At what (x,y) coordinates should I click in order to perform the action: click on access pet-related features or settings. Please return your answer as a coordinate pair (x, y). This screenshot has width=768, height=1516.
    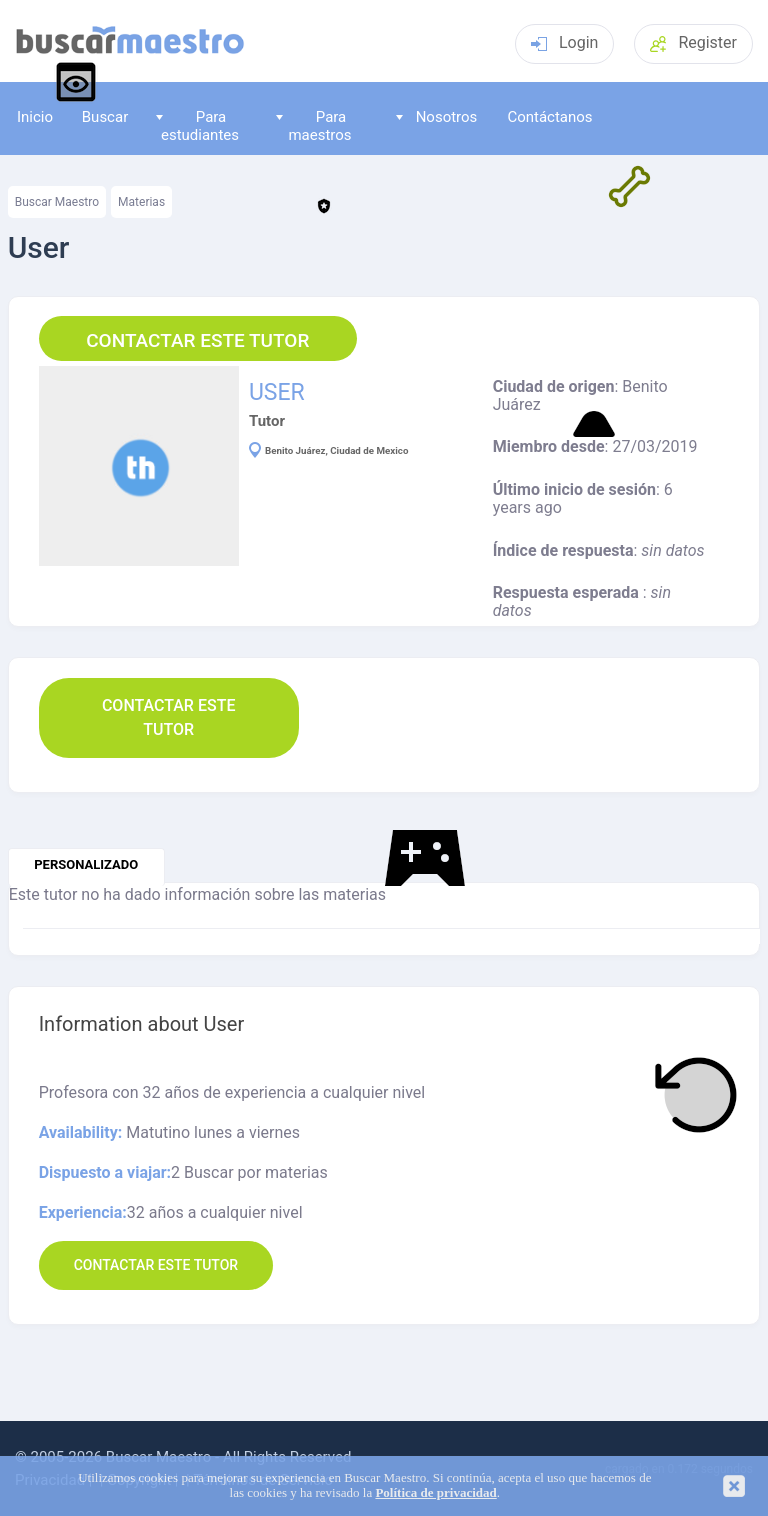
    Looking at the image, I should click on (629, 186).